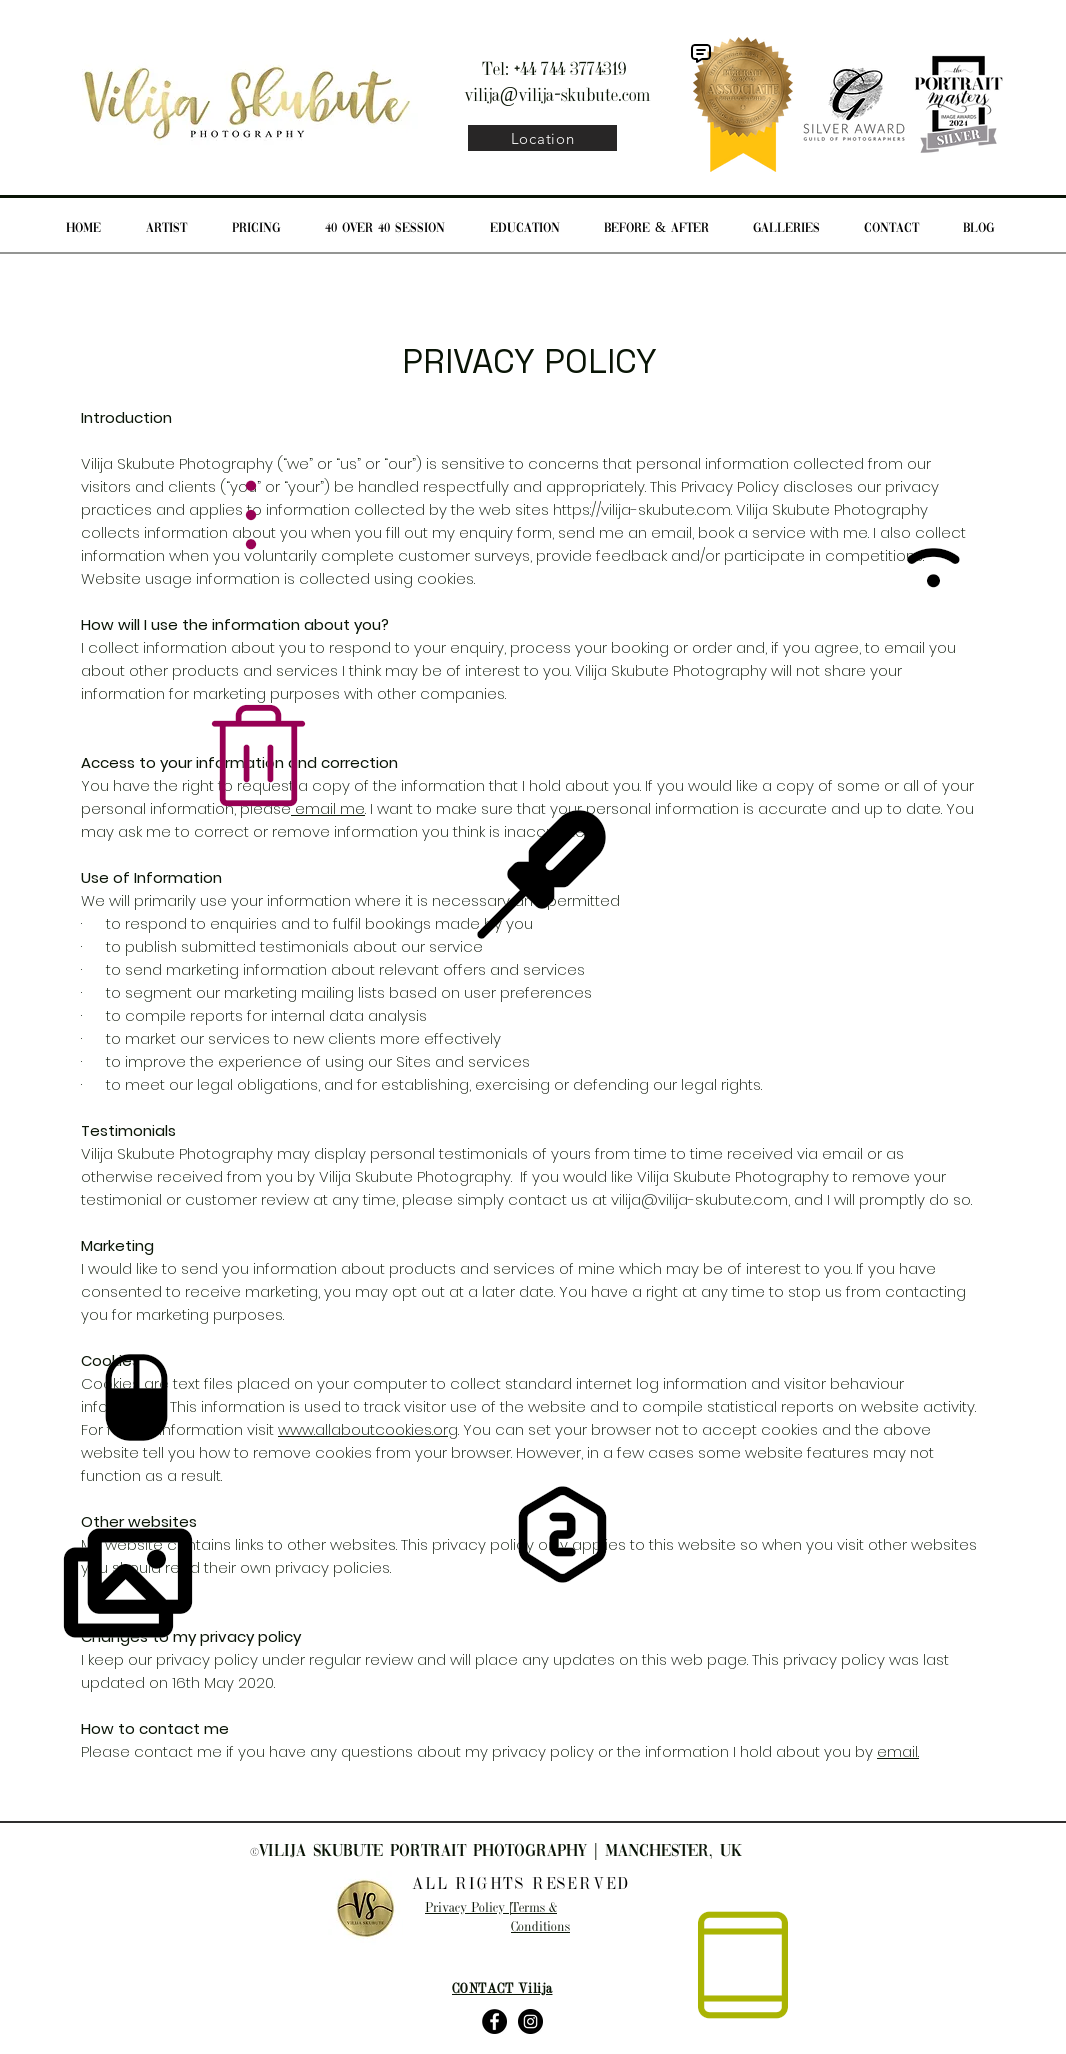 Image resolution: width=1066 pixels, height=2054 pixels. Describe the element at coordinates (136, 1397) in the screenshot. I see `indicates mouse input is available or required` at that location.